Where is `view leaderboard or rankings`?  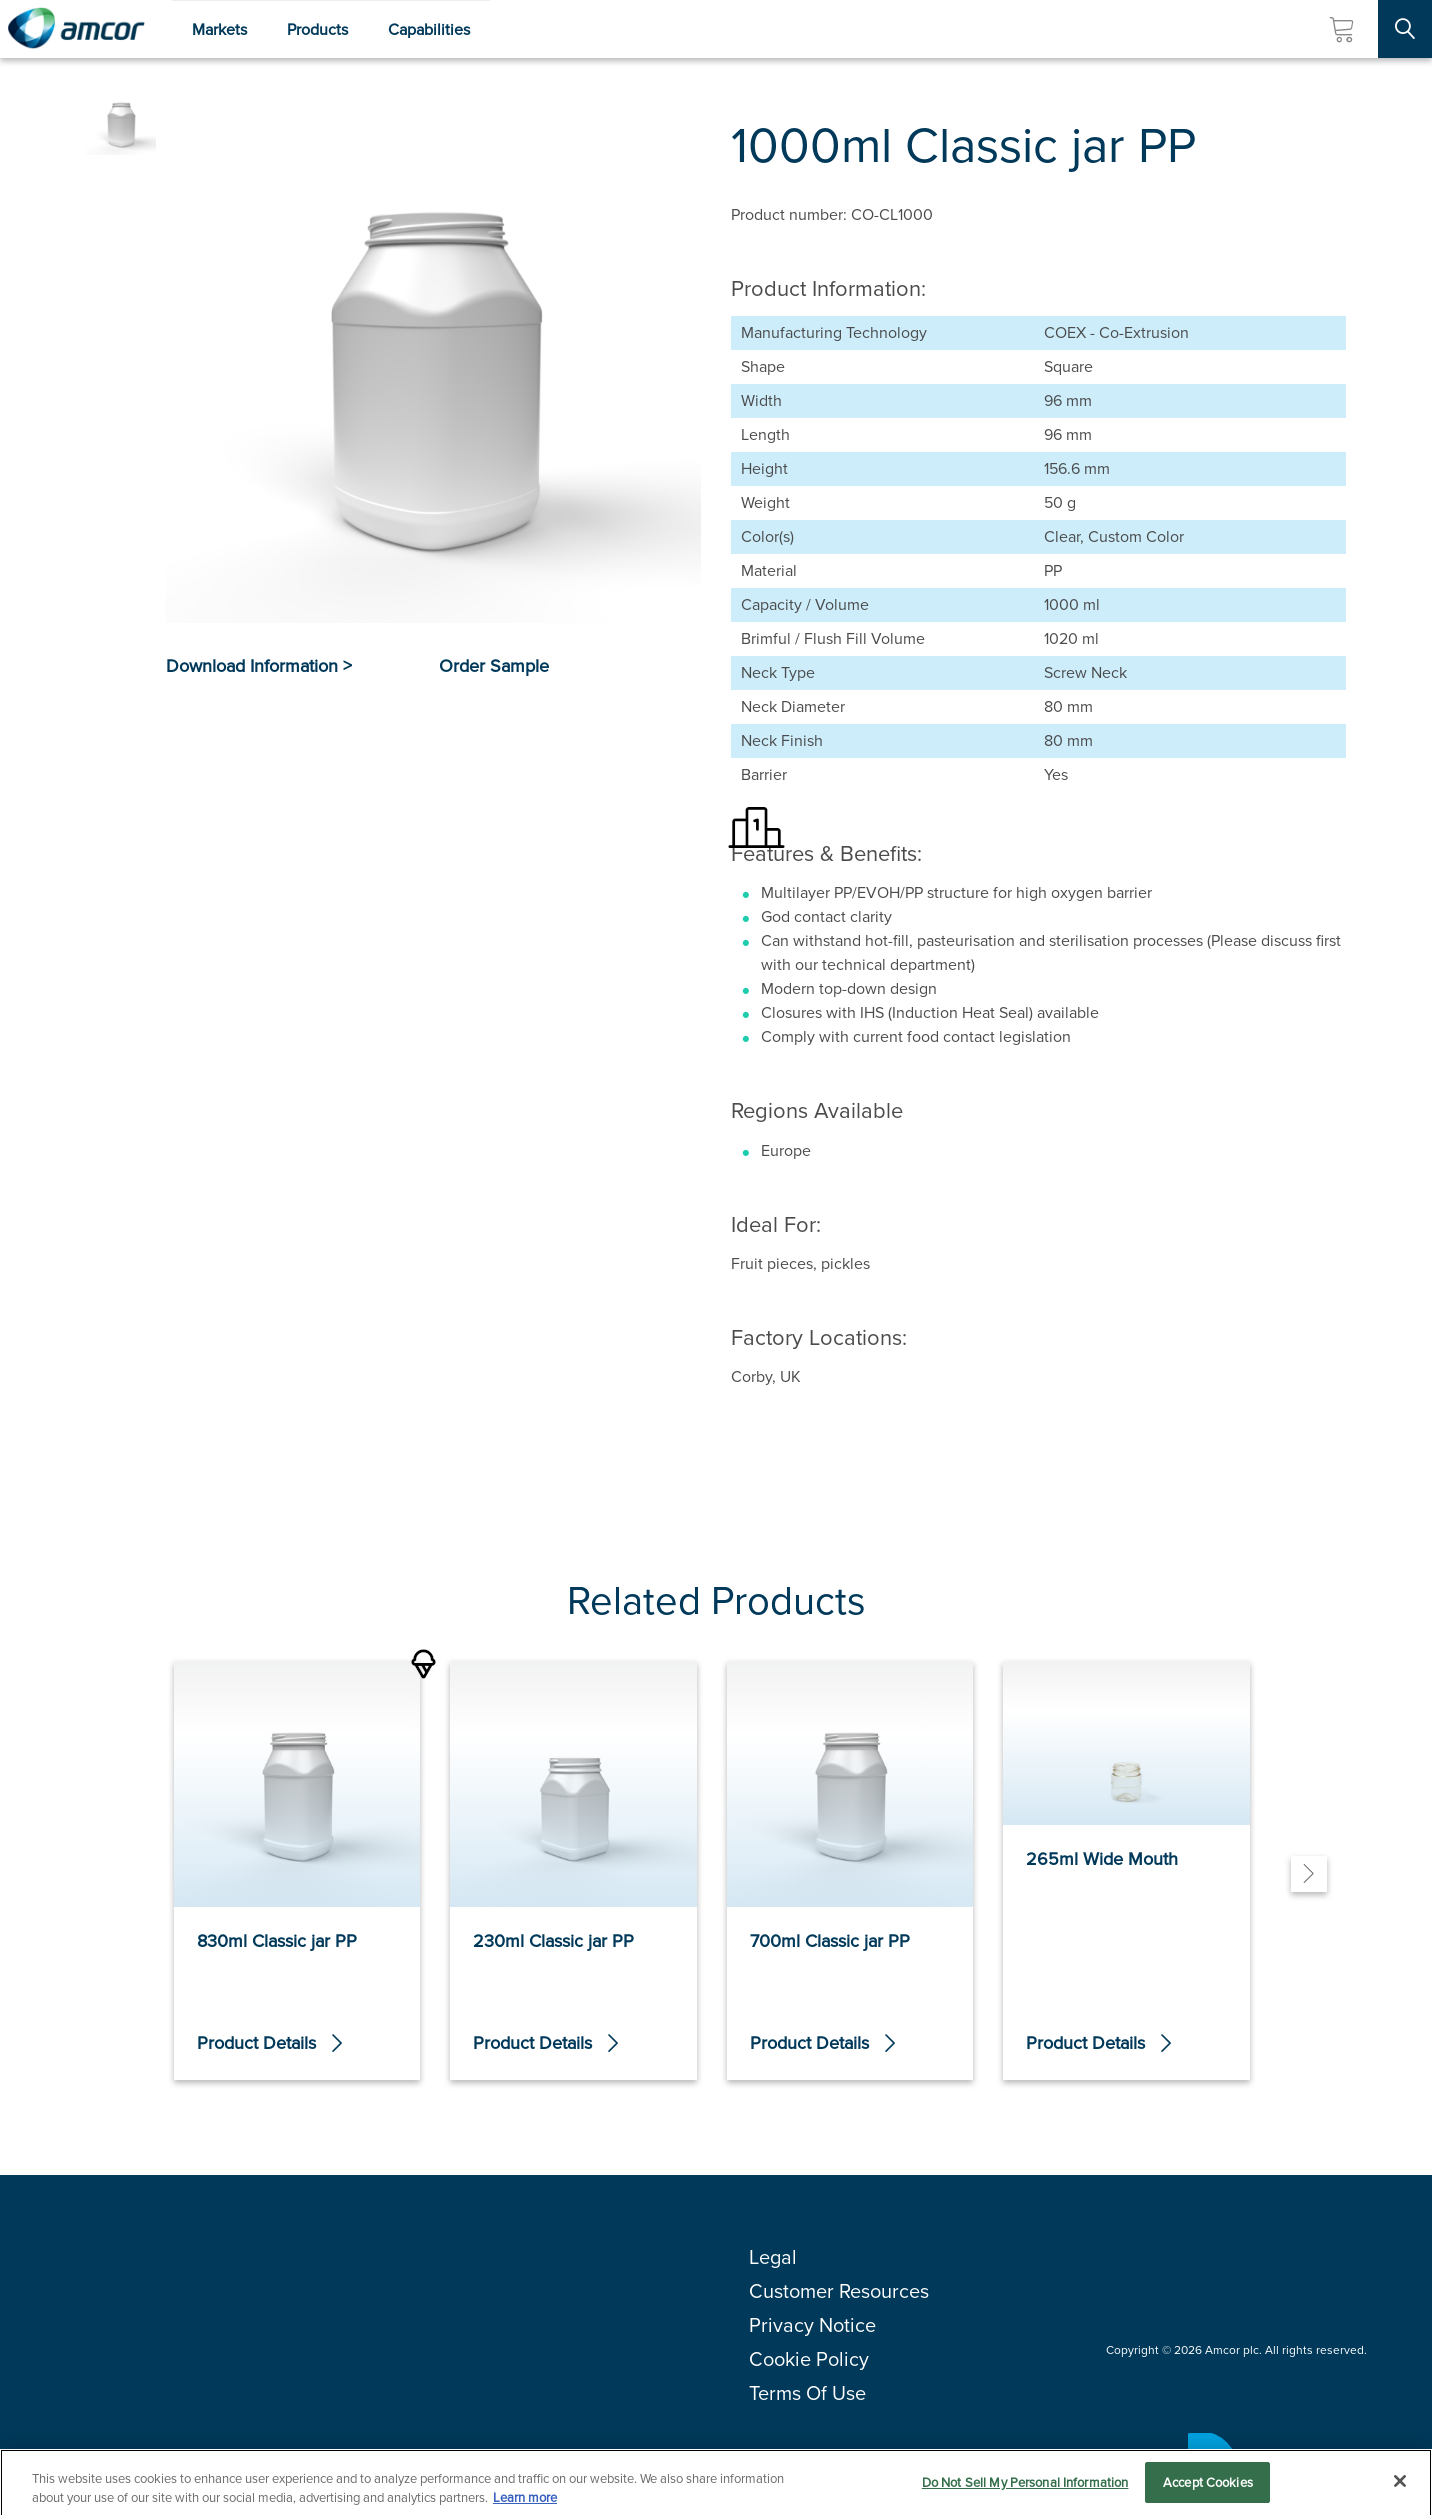 view leaderboard or rankings is located at coordinates (756, 827).